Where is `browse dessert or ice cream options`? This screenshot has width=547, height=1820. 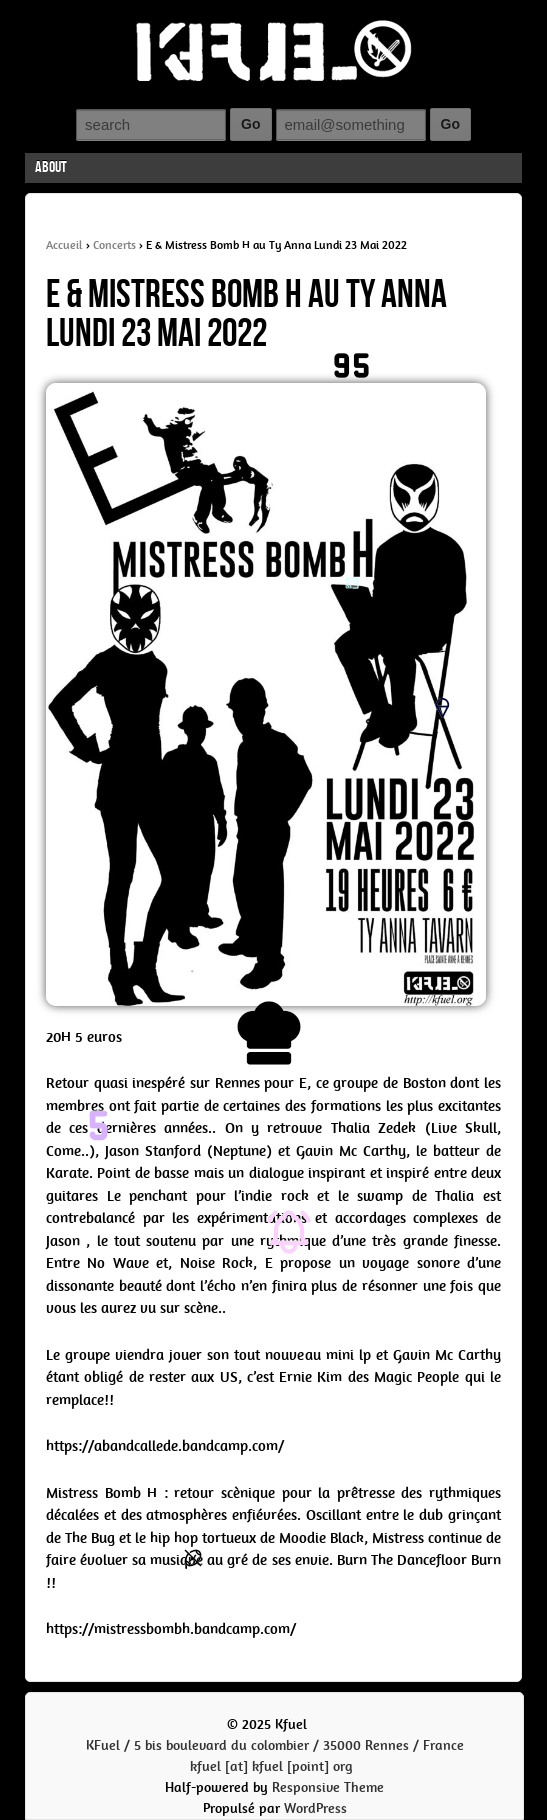 browse dessert or ice cream options is located at coordinates (442, 707).